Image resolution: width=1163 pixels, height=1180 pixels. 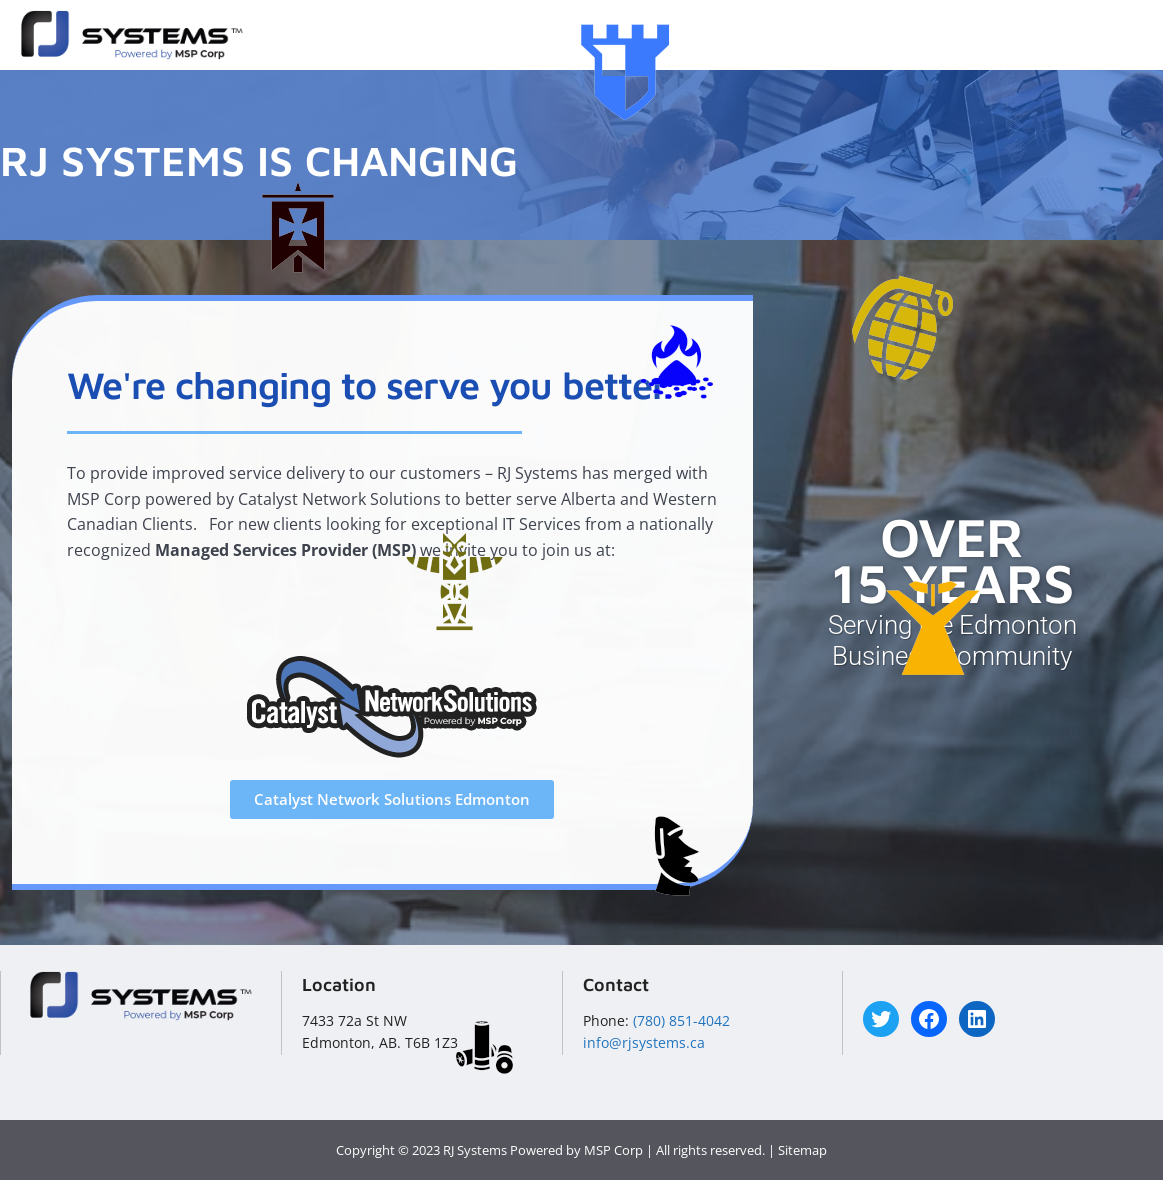 I want to click on activate shield or defense mode, so click(x=624, y=73).